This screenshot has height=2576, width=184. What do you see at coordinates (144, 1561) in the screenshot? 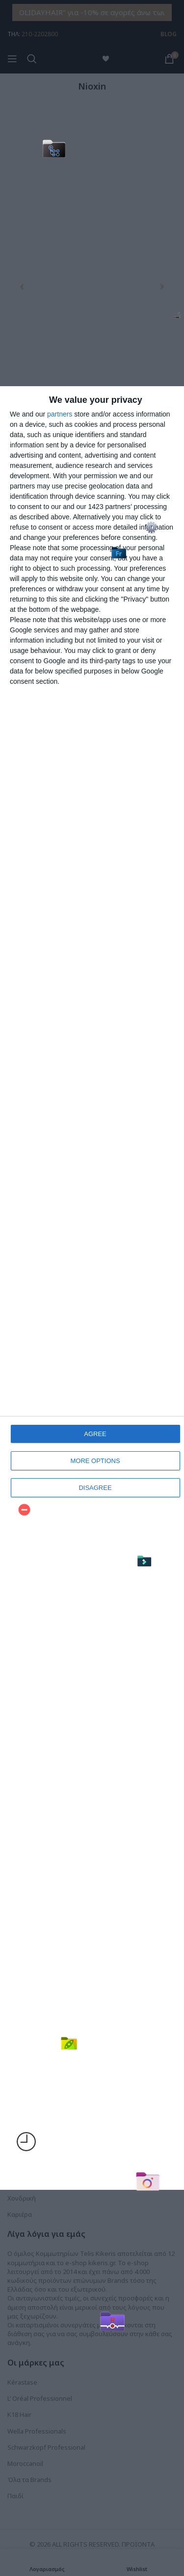
I see `open wondershare filmora project files` at bounding box center [144, 1561].